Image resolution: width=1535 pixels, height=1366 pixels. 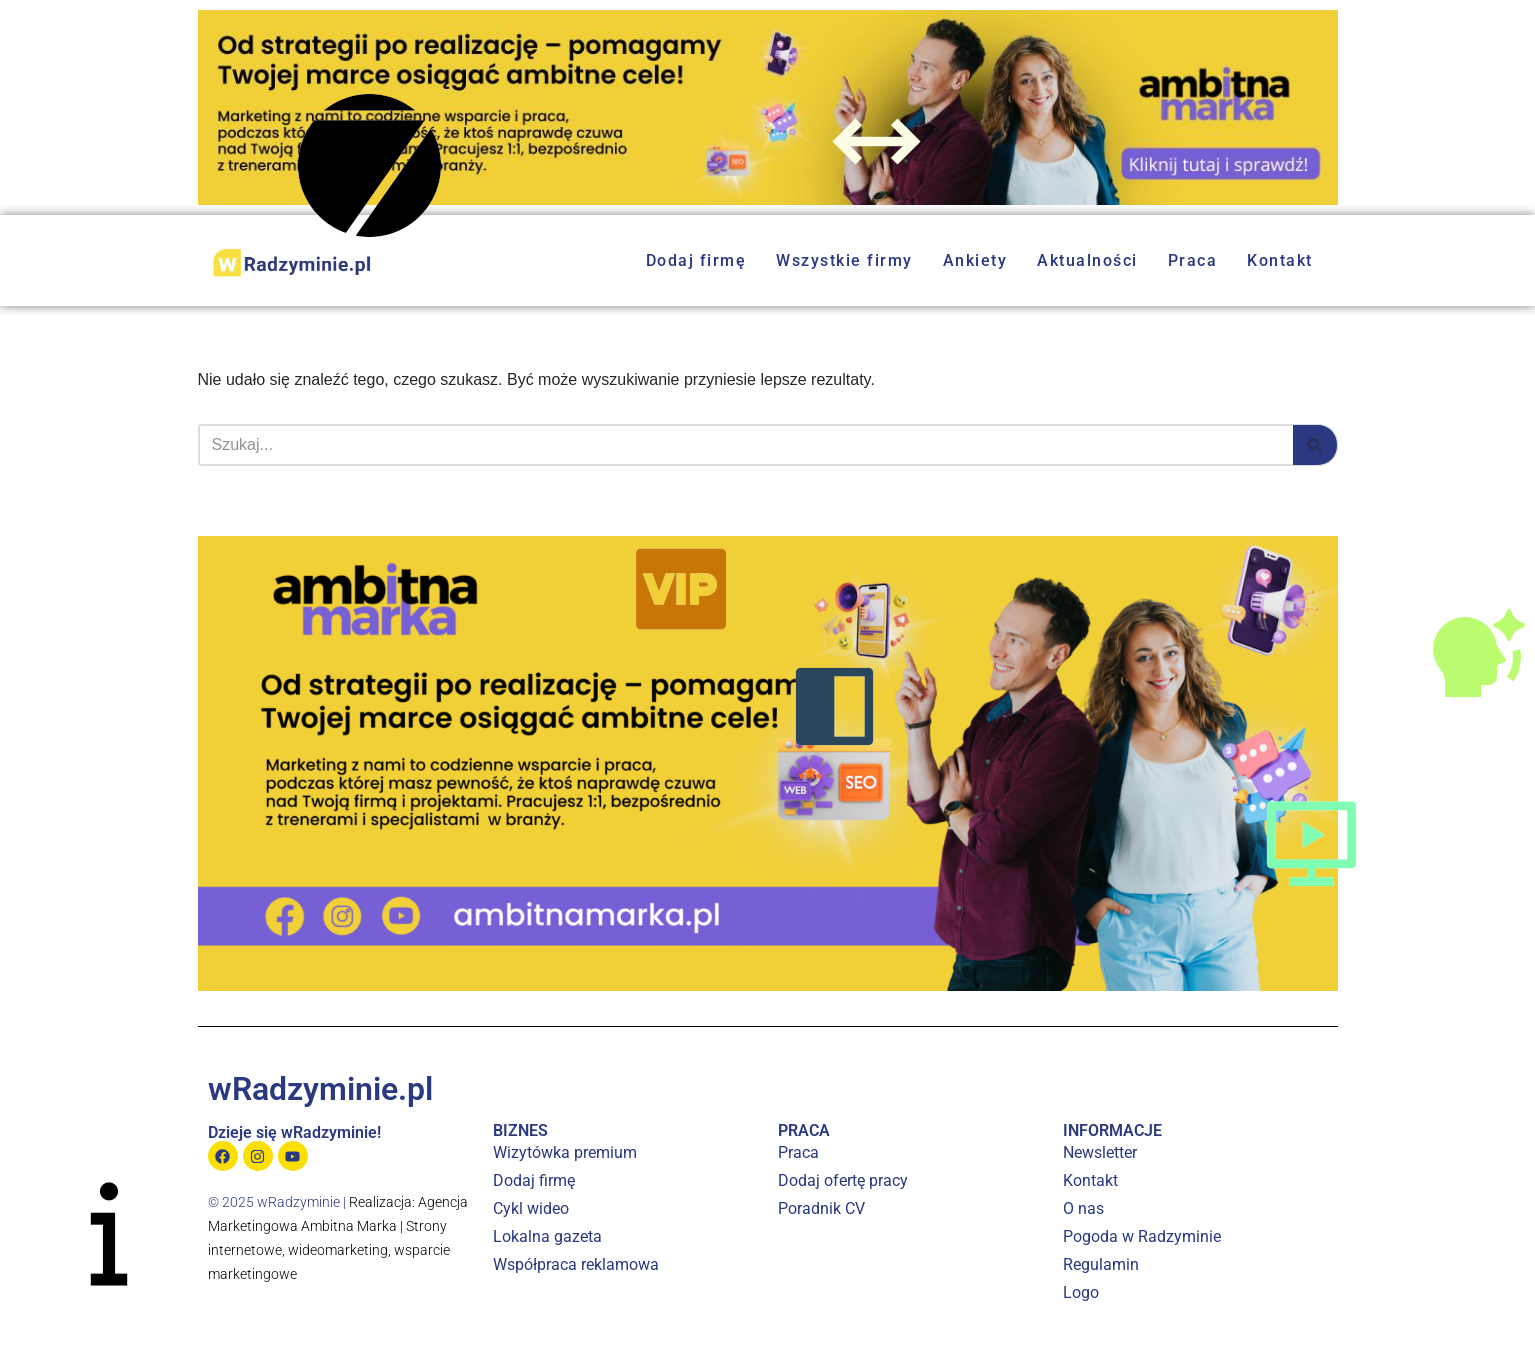 What do you see at coordinates (1311, 841) in the screenshot?
I see `start a slideshow presentation` at bounding box center [1311, 841].